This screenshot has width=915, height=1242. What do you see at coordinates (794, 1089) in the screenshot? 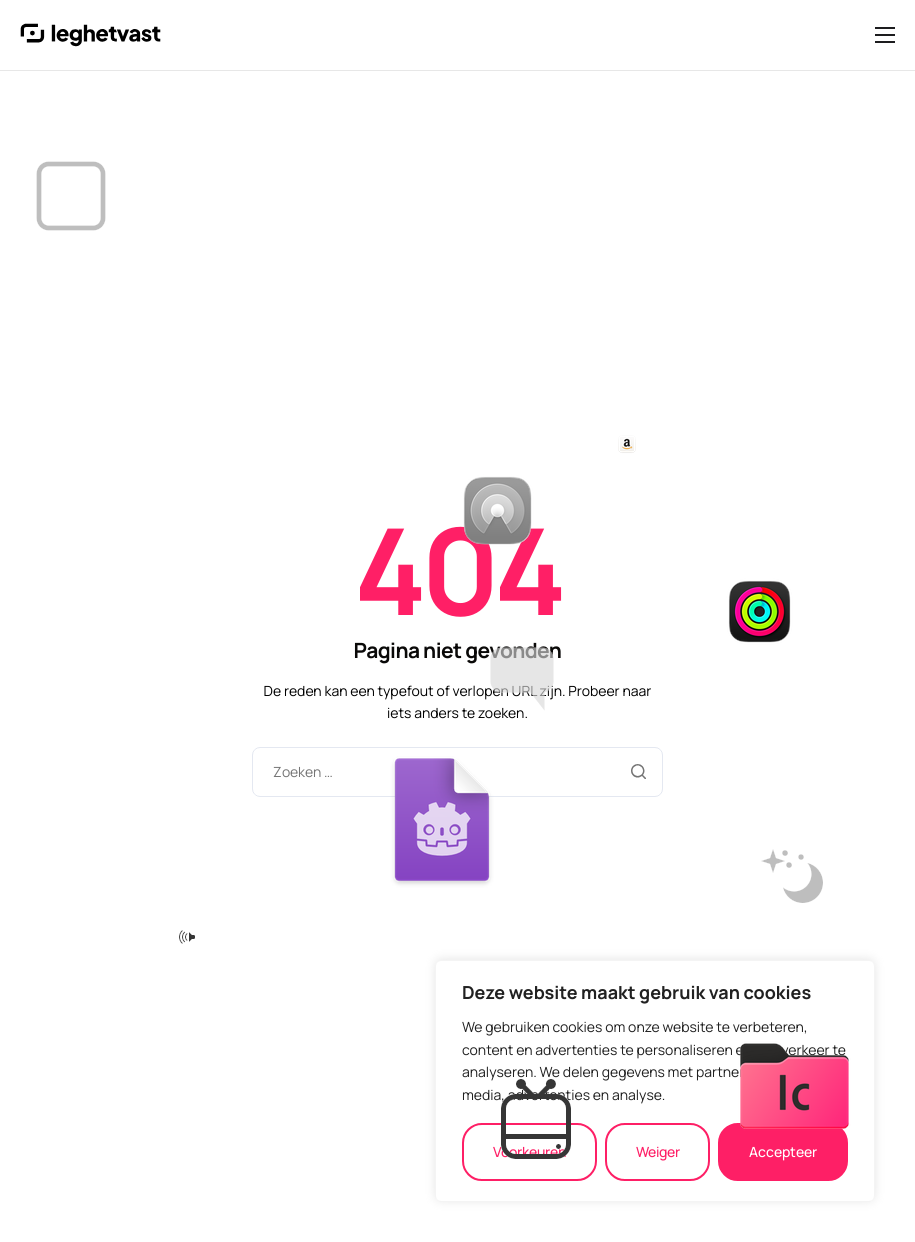
I see `open folder containing Adobe InCopy files` at bounding box center [794, 1089].